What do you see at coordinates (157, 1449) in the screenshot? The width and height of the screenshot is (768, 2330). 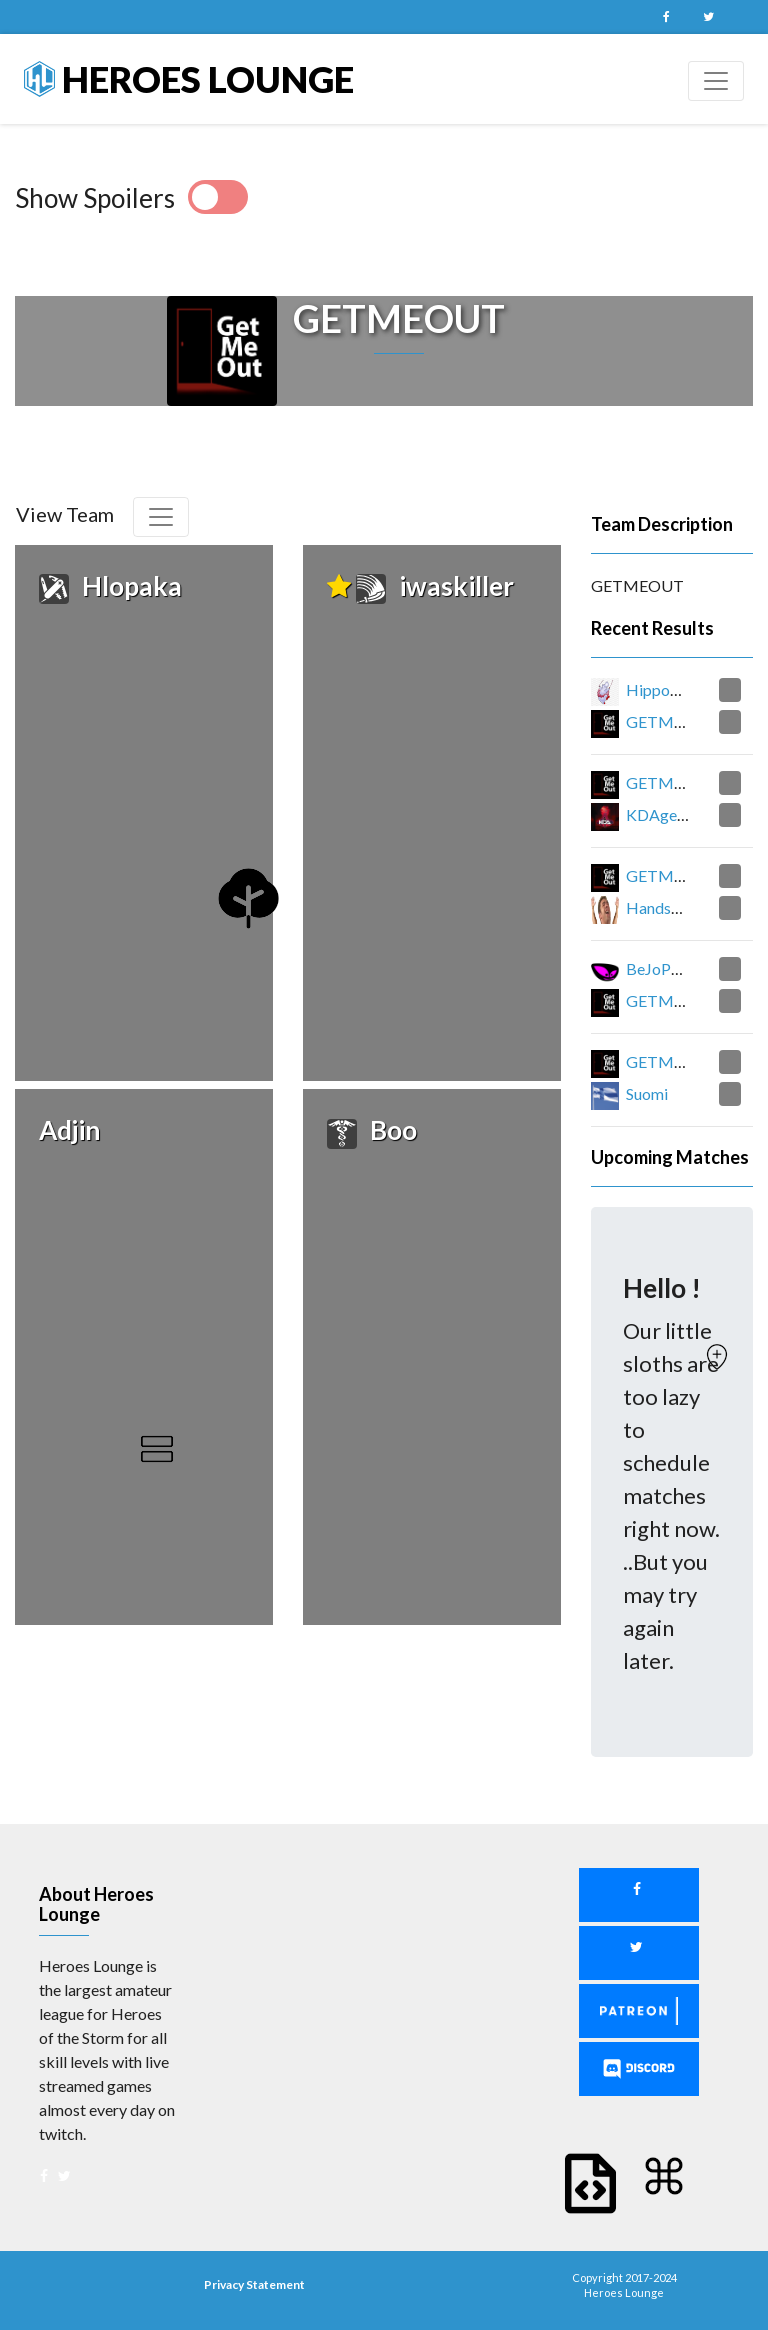 I see `switch to row view layout` at bounding box center [157, 1449].